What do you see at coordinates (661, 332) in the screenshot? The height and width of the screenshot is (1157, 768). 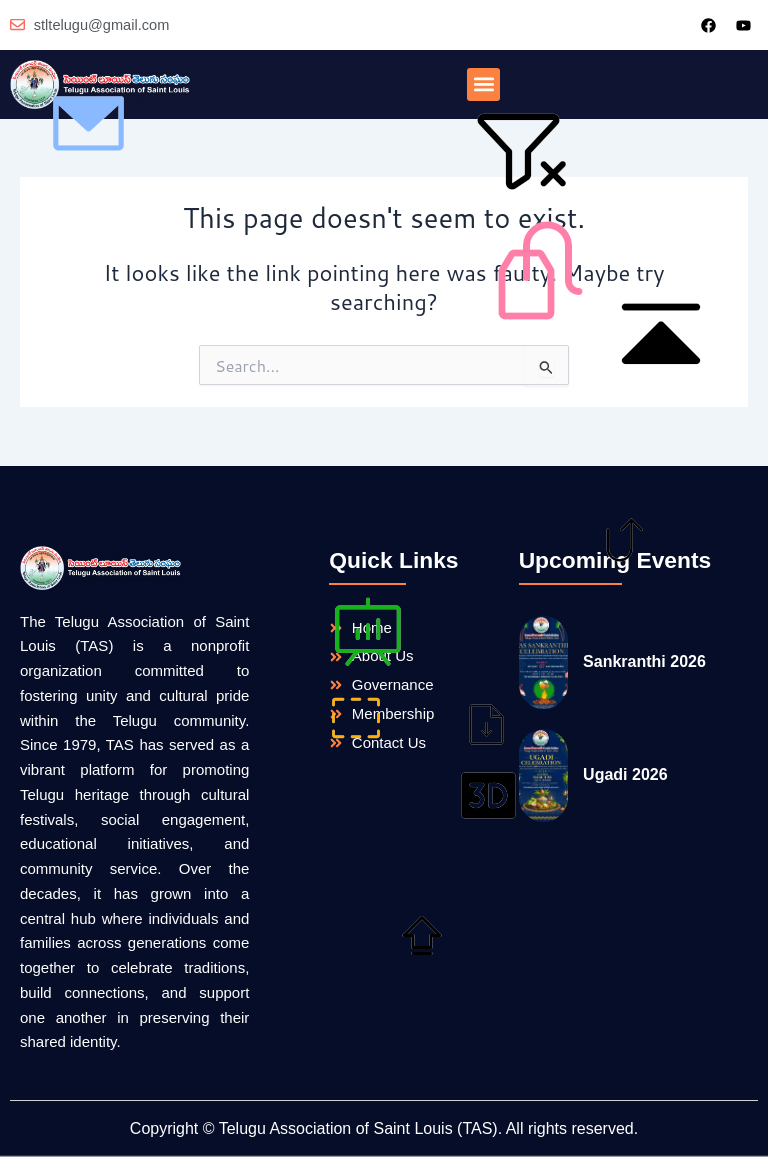 I see `collapse to top or minimize panel` at bounding box center [661, 332].